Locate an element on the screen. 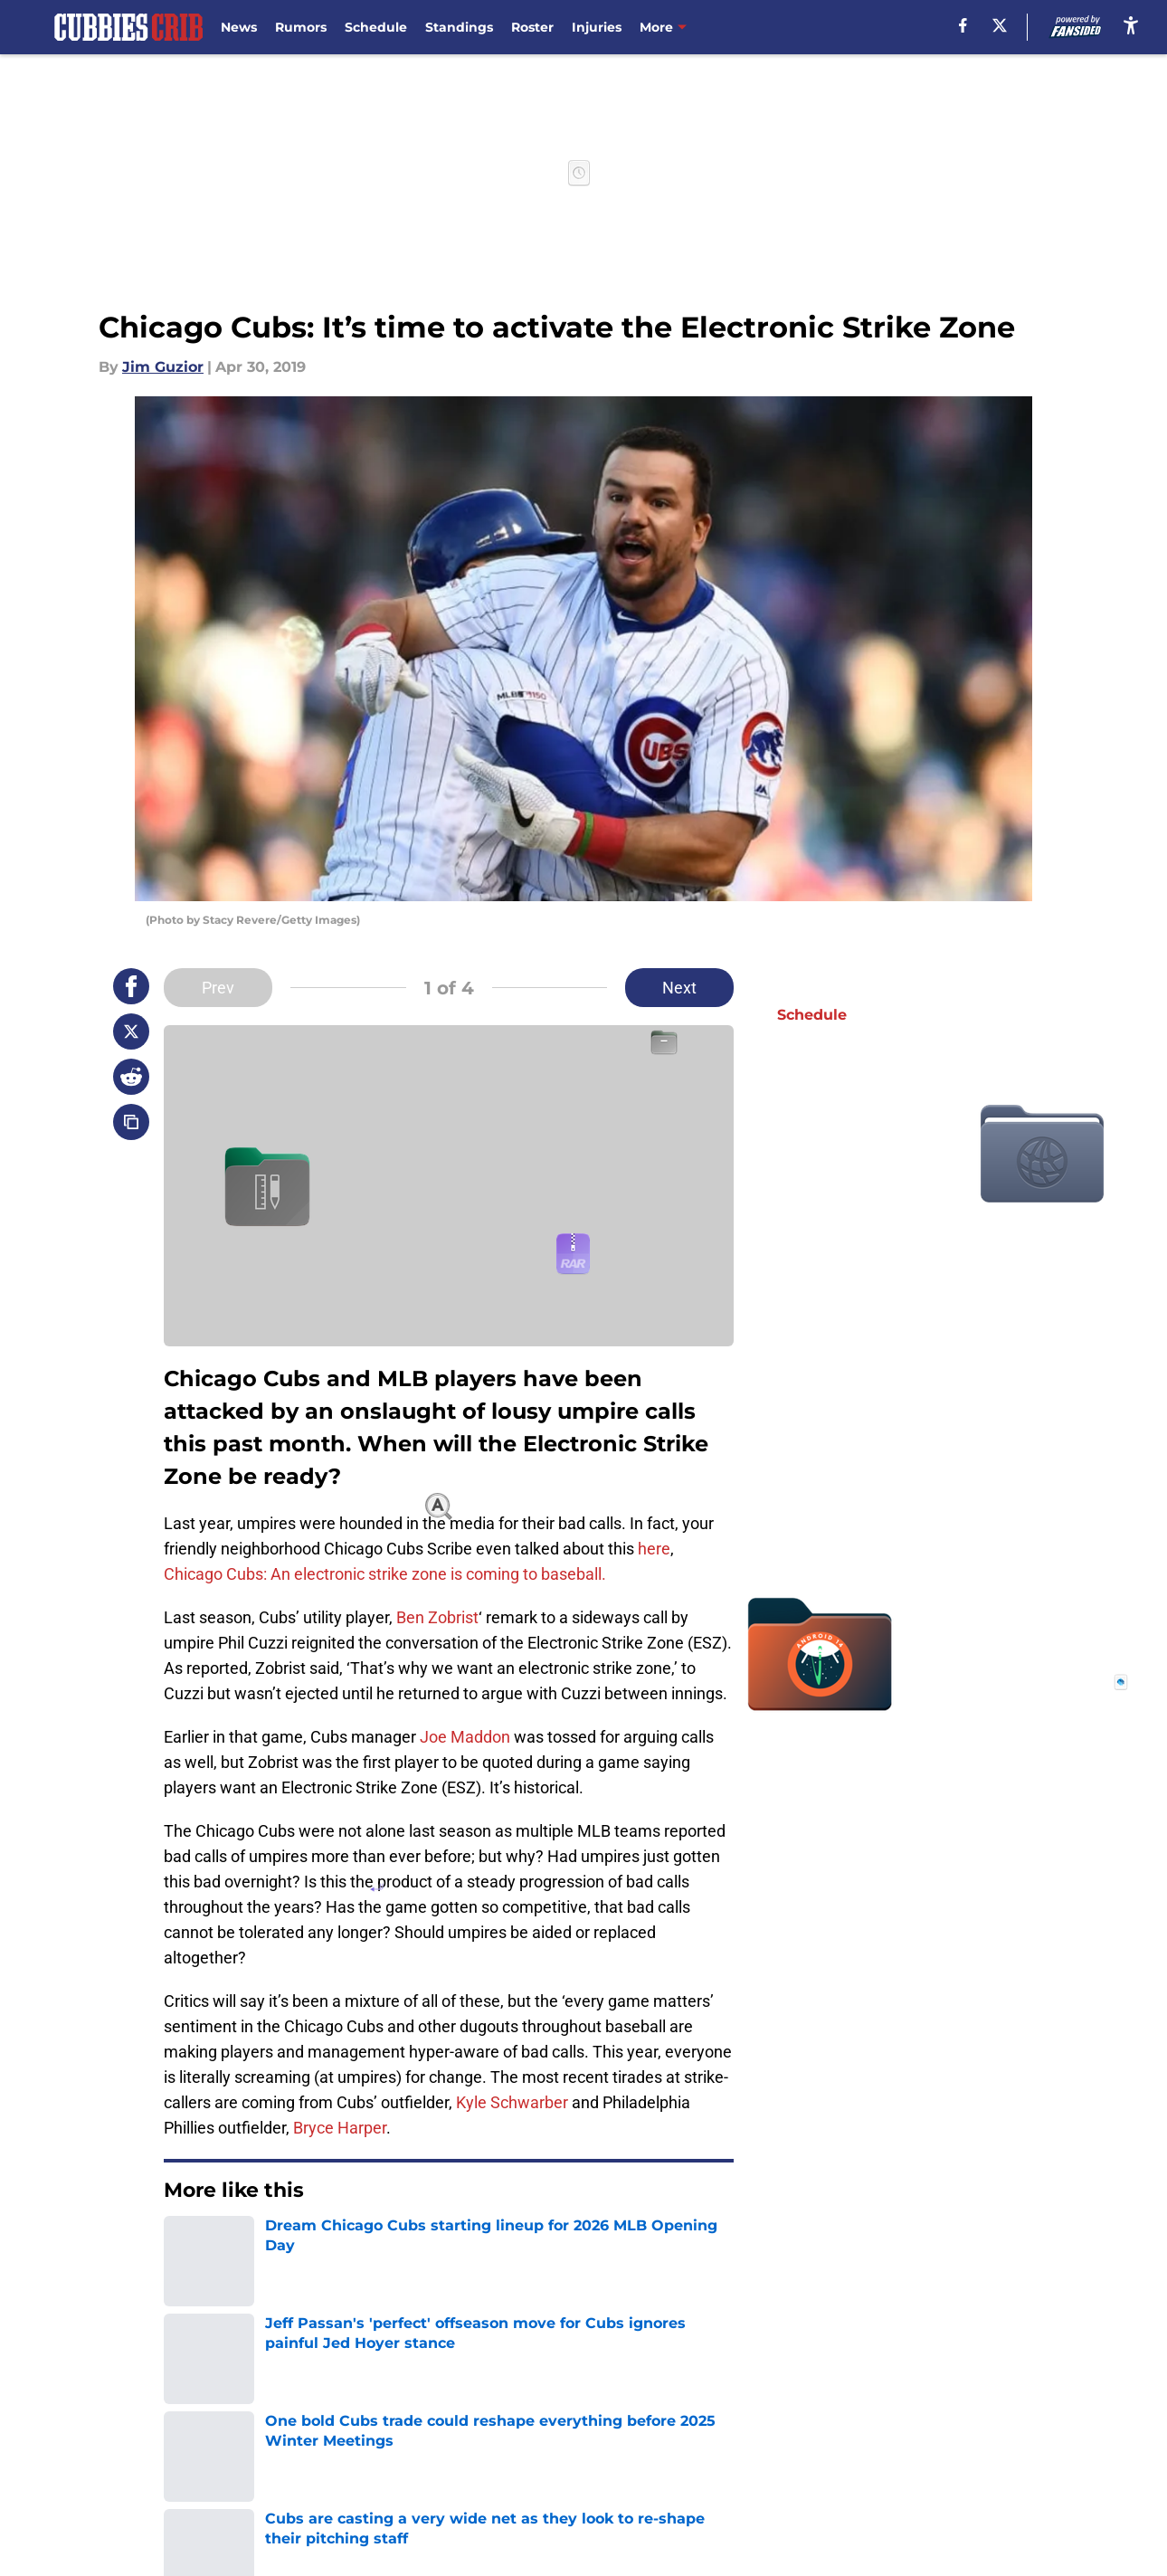 Image resolution: width=1167 pixels, height=2576 pixels. reply to all recipients of an email is located at coordinates (376, 1887).